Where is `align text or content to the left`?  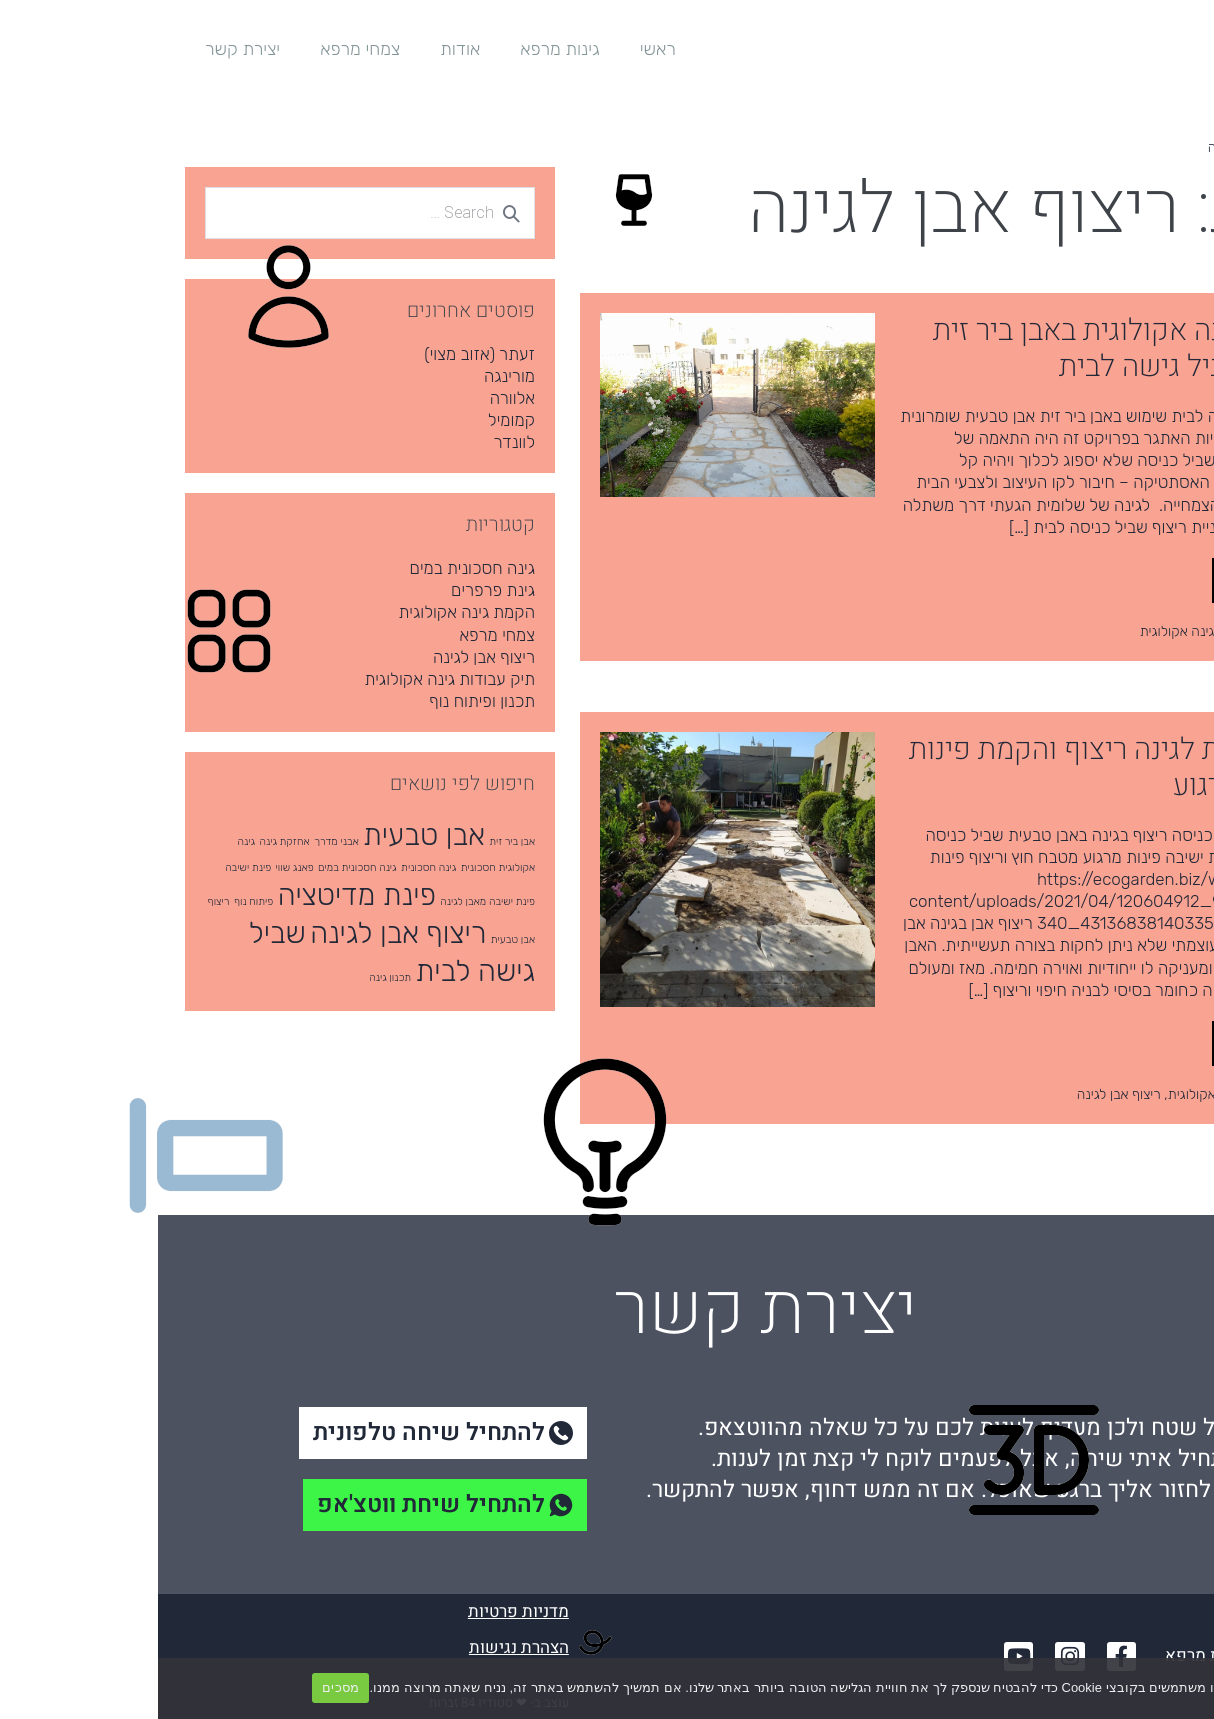 align text or content to the left is located at coordinates (203, 1155).